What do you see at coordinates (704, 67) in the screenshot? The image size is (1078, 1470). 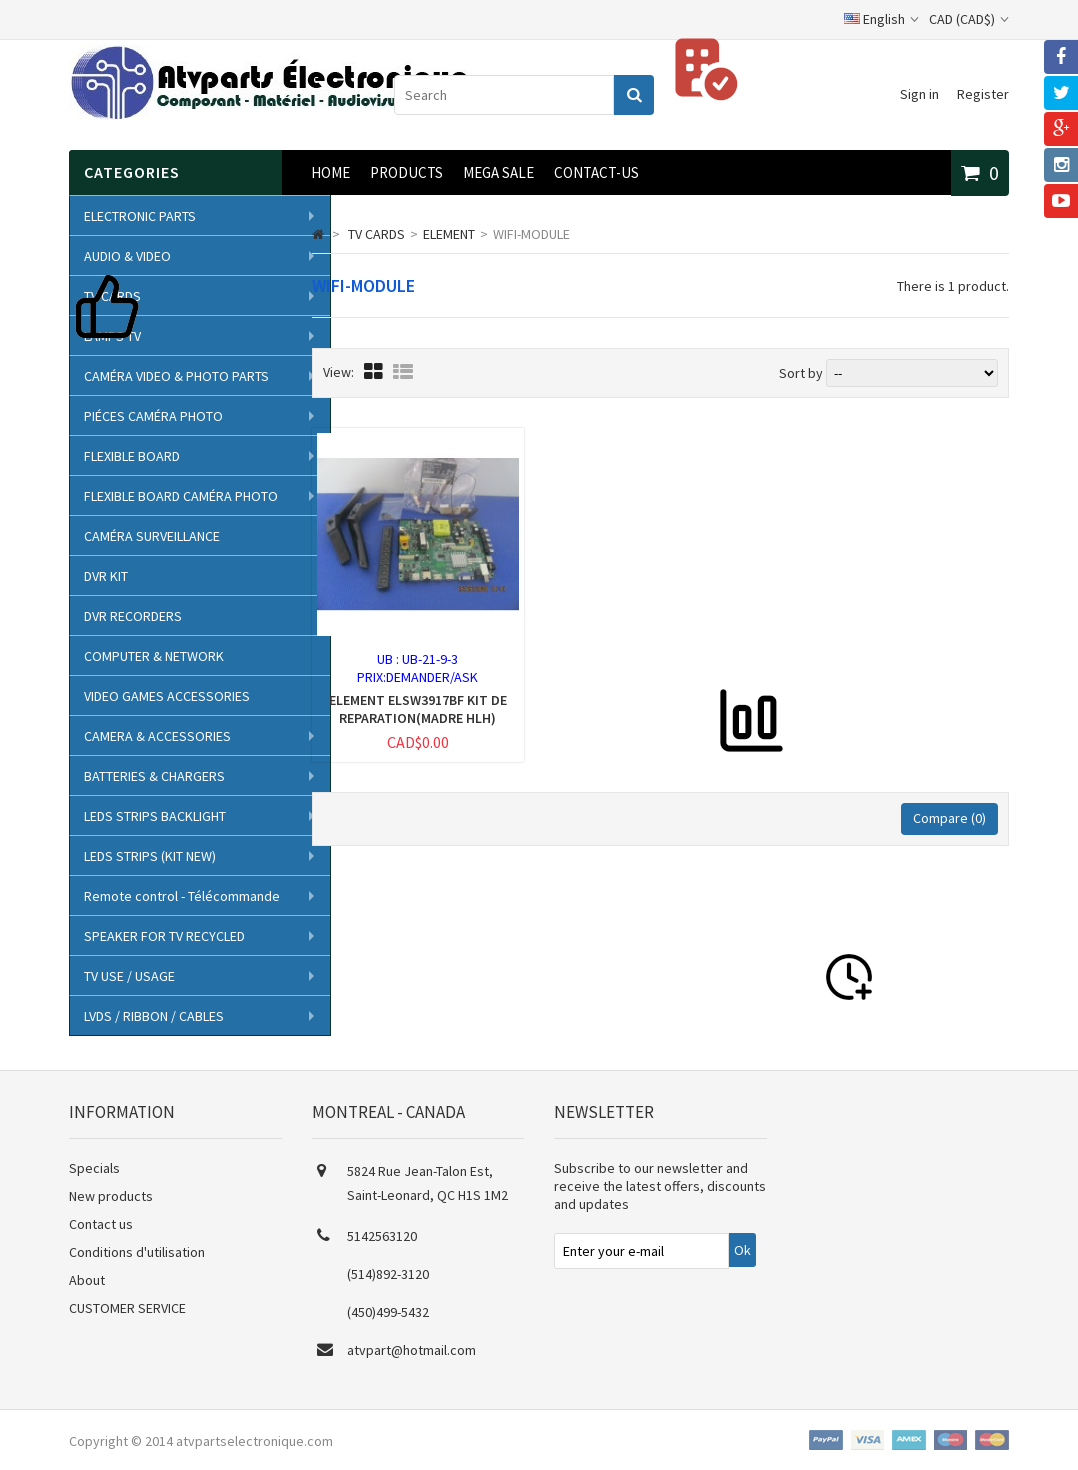 I see `verified business or building location` at bounding box center [704, 67].